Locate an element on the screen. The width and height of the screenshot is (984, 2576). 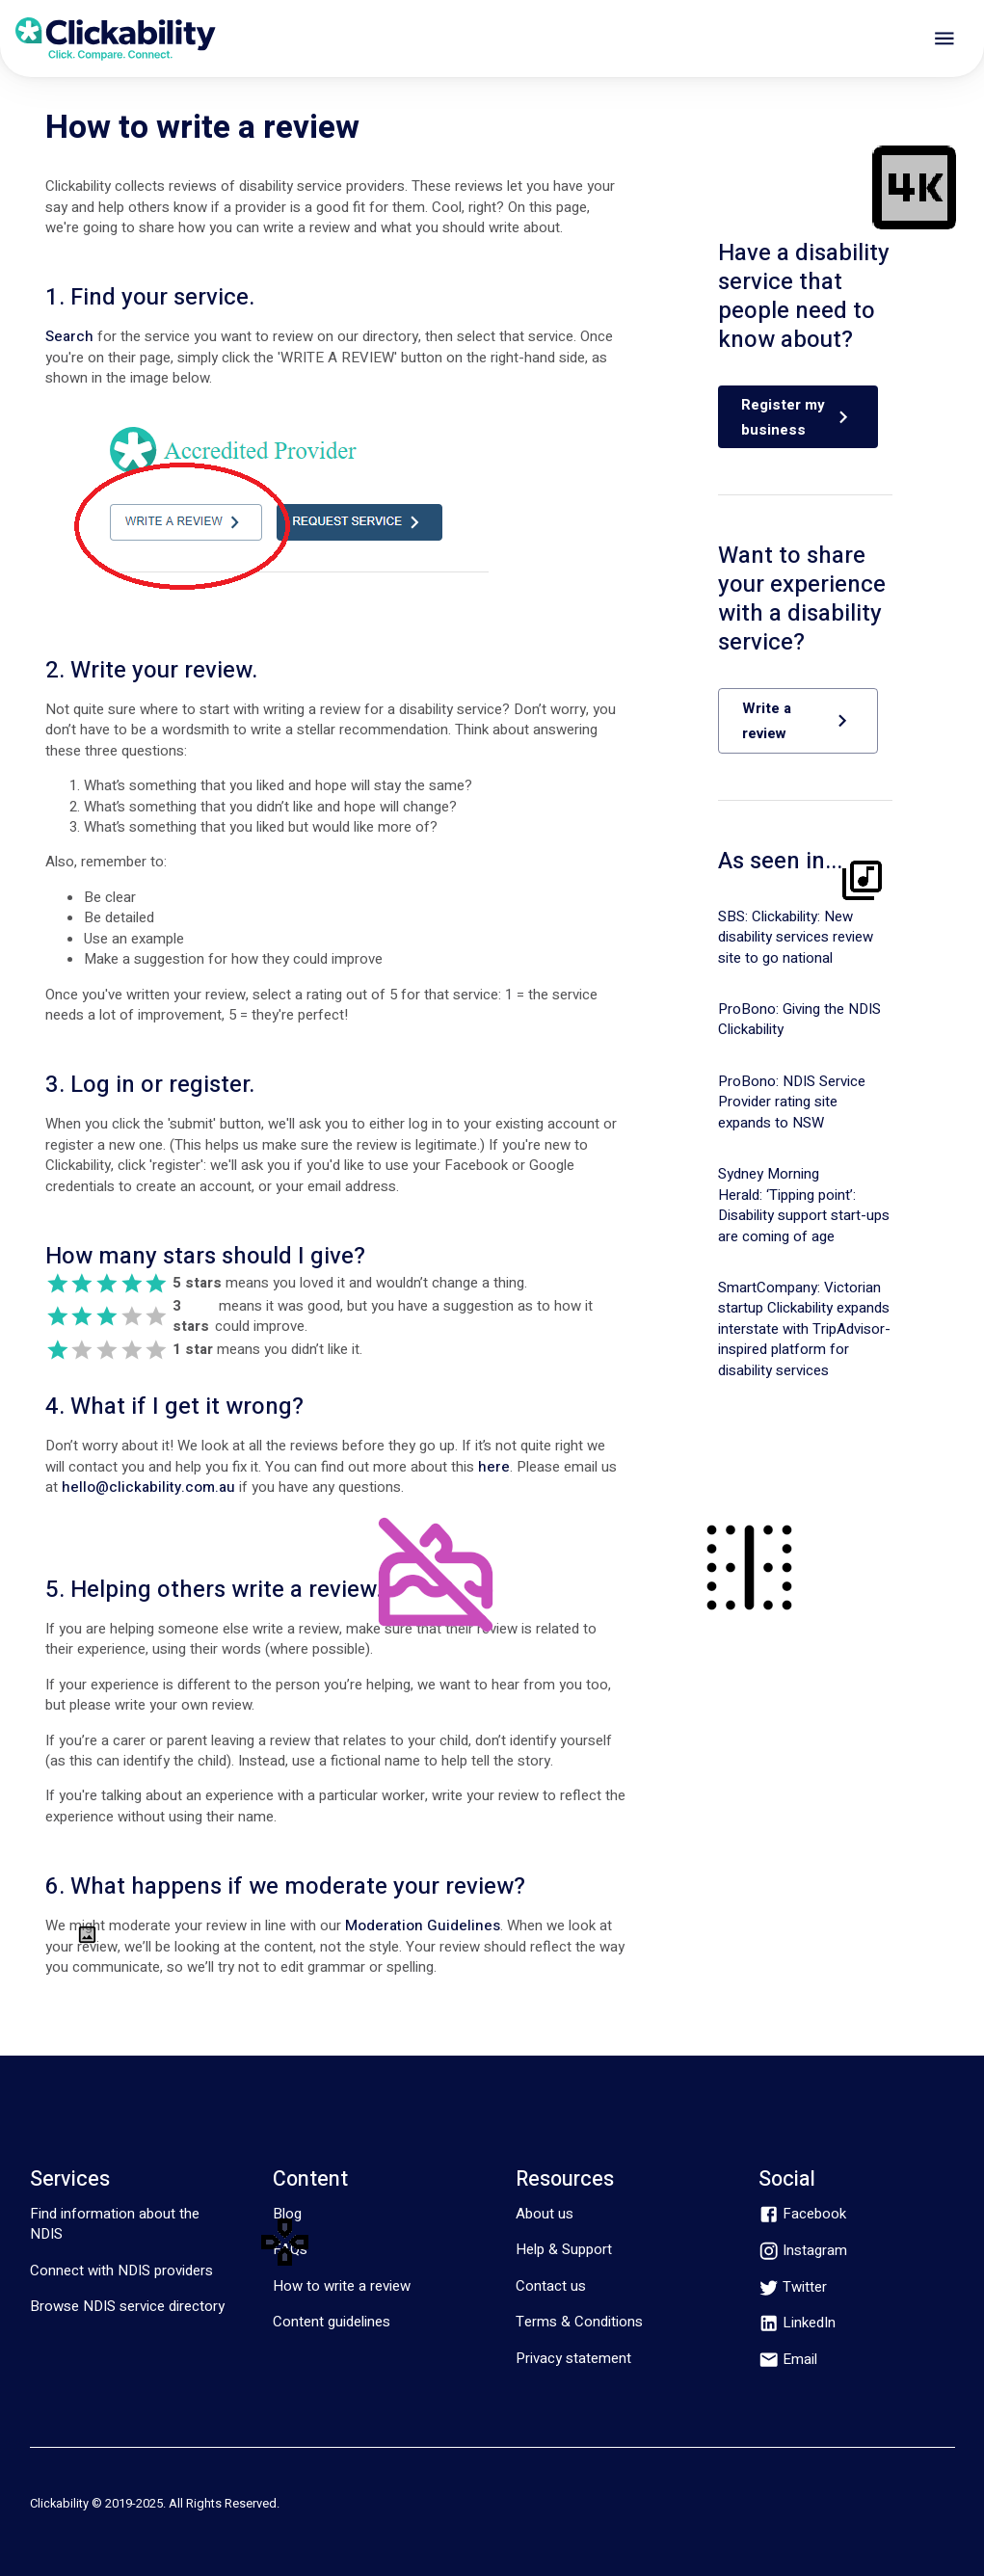
add a vertical border to selected cells is located at coordinates (749, 1567).